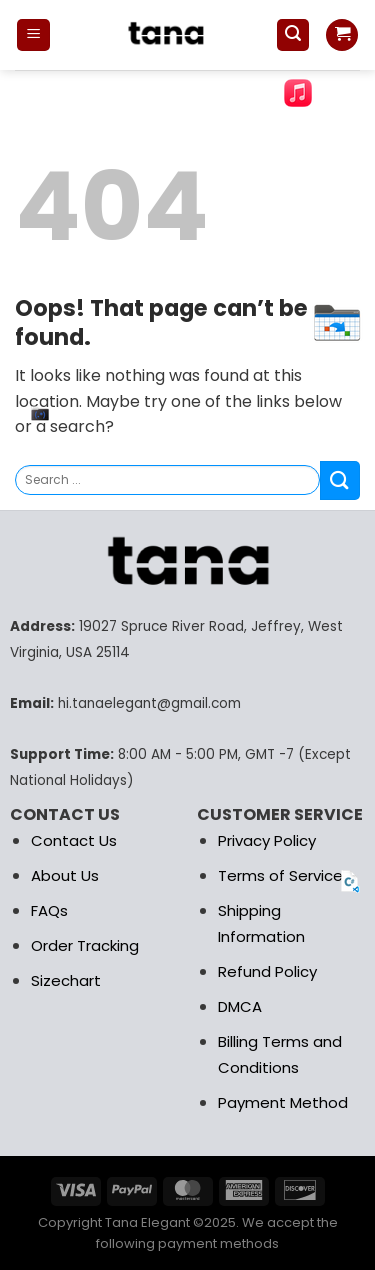 The width and height of the screenshot is (375, 1270). Describe the element at coordinates (337, 324) in the screenshot. I see `open folder containing scheduled items` at that location.